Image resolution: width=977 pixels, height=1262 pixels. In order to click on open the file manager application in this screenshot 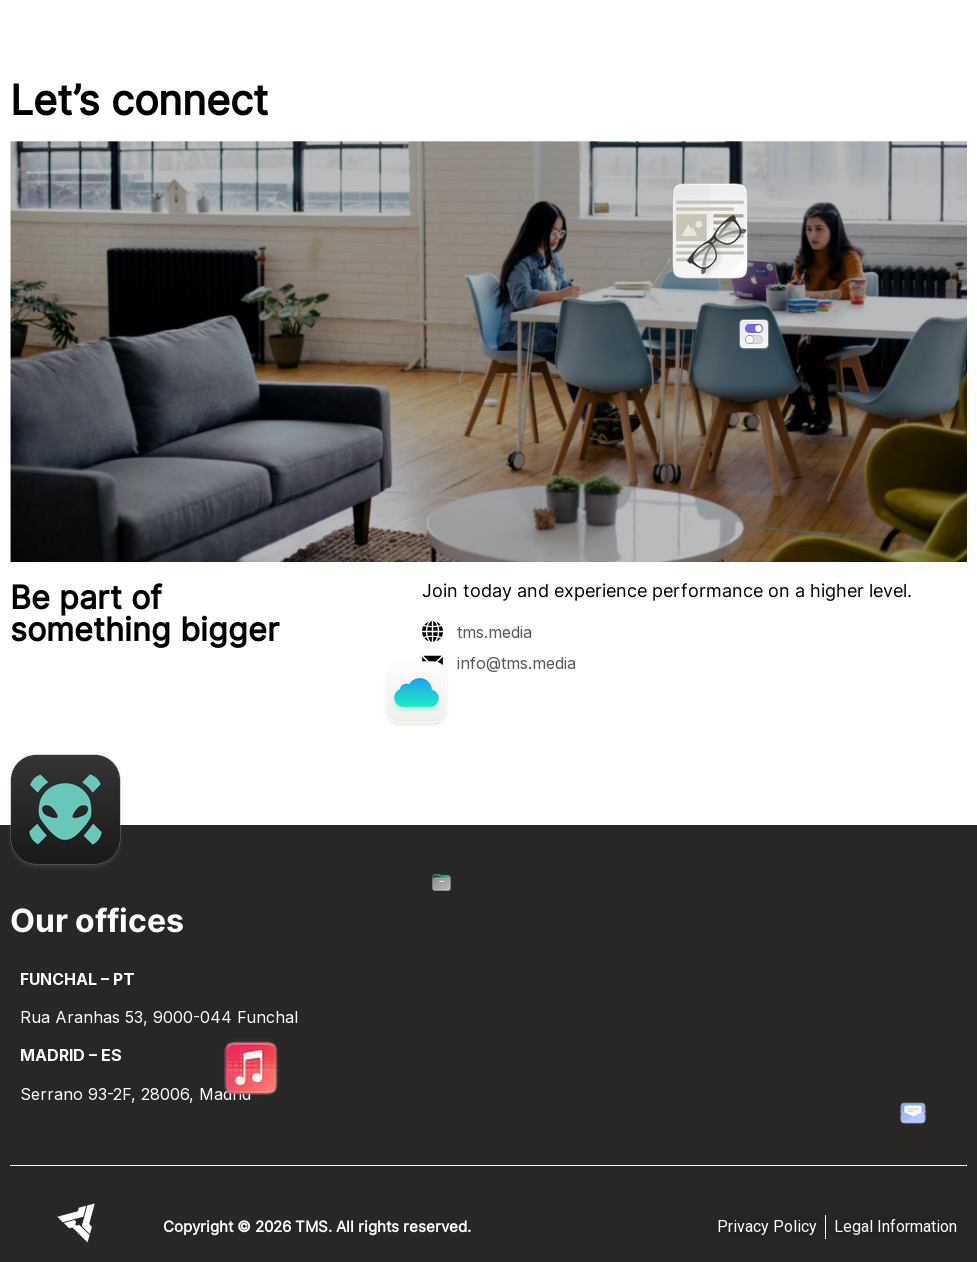, I will do `click(441, 882)`.